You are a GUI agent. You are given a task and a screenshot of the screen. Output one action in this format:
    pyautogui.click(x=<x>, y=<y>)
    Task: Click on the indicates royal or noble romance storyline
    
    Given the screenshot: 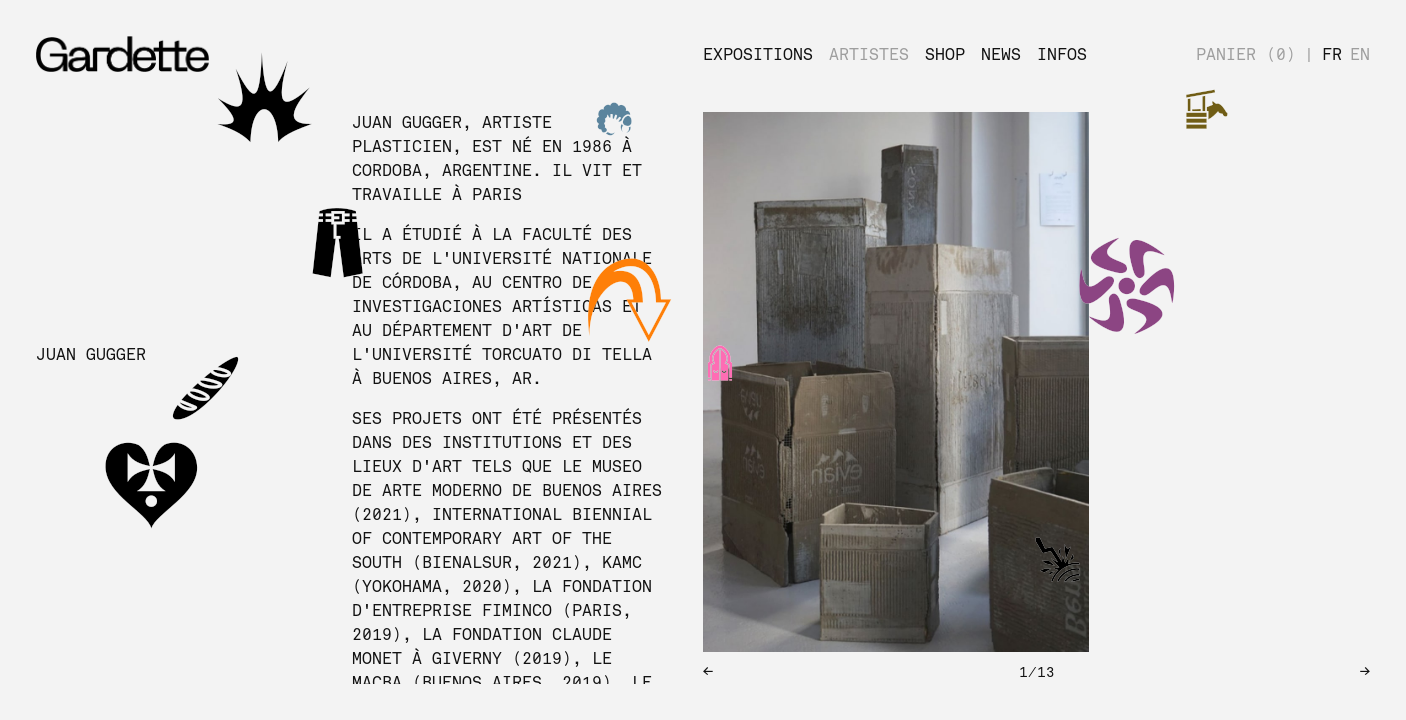 What is the action you would take?
    pyautogui.click(x=151, y=485)
    